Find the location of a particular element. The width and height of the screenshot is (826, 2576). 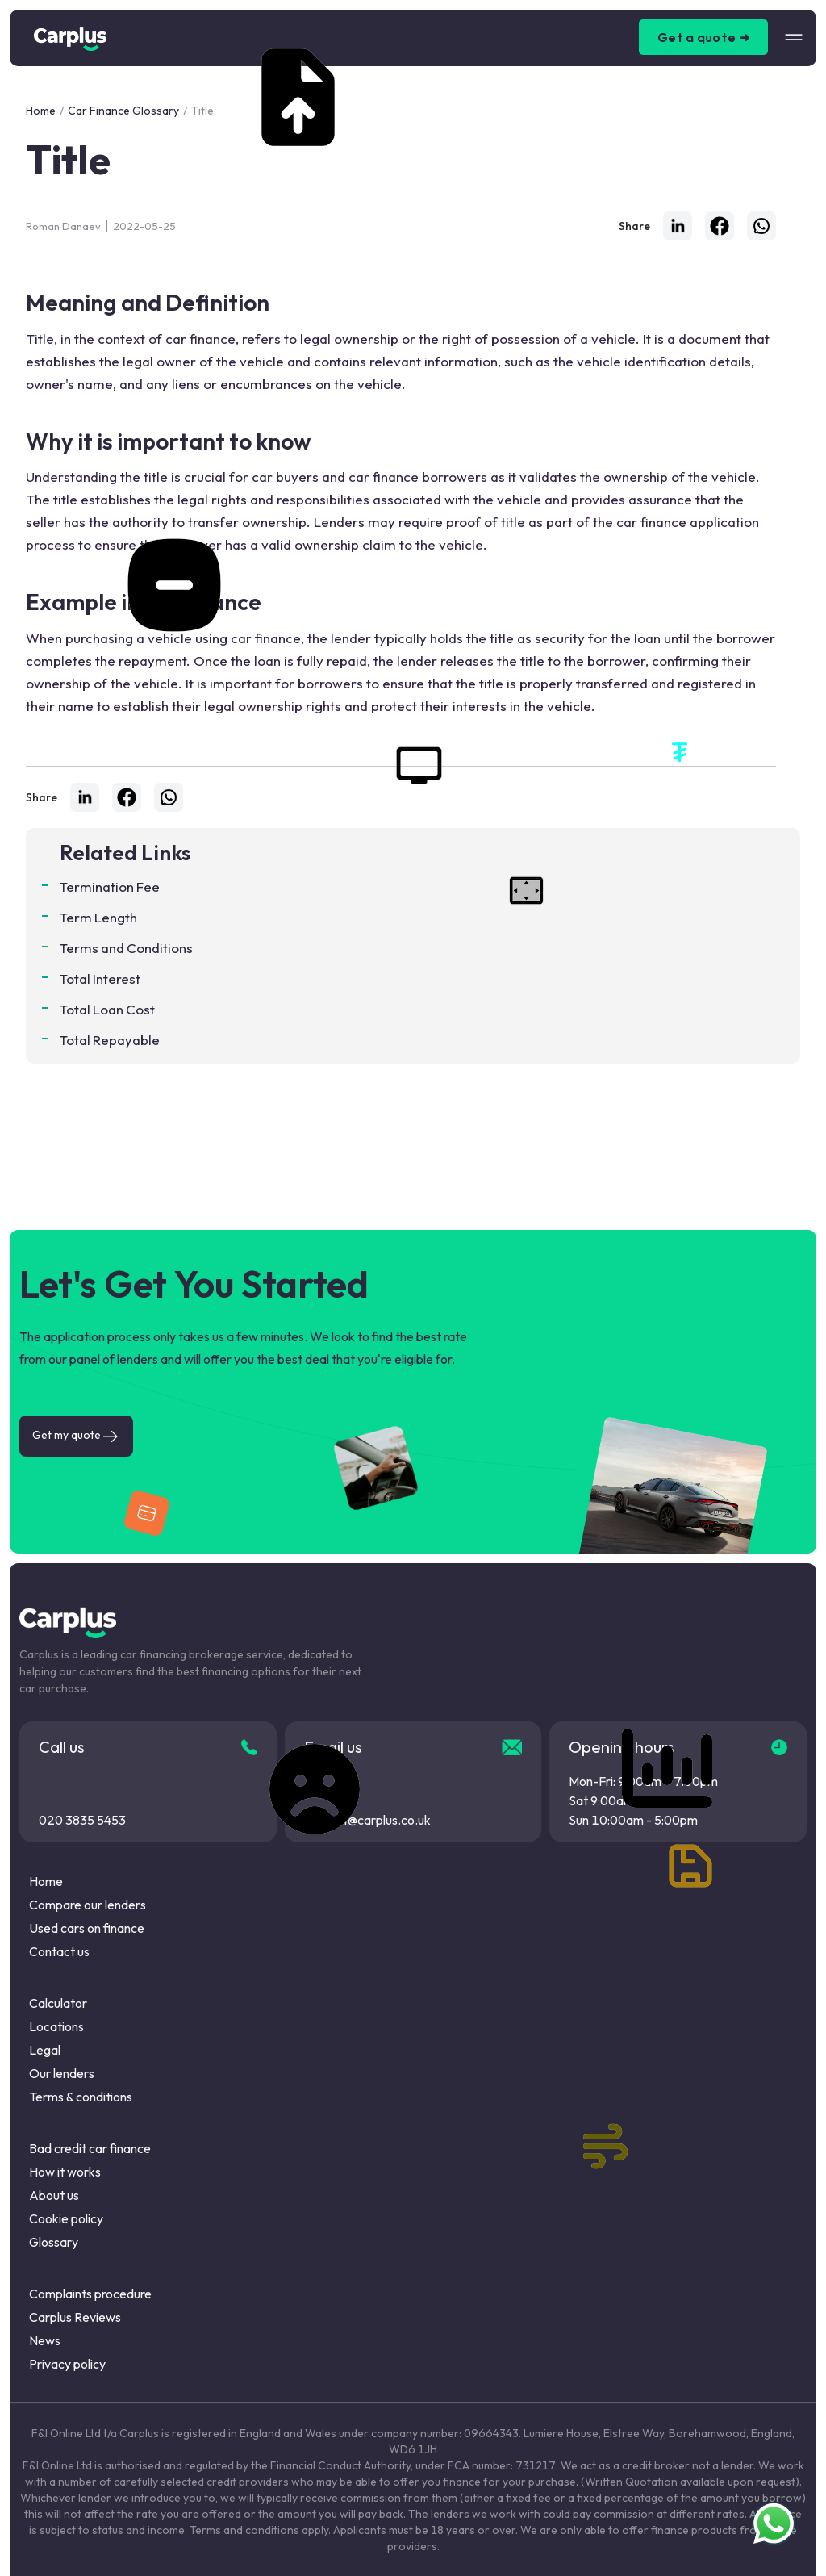

access personal video or screen sharing is located at coordinates (419, 765).